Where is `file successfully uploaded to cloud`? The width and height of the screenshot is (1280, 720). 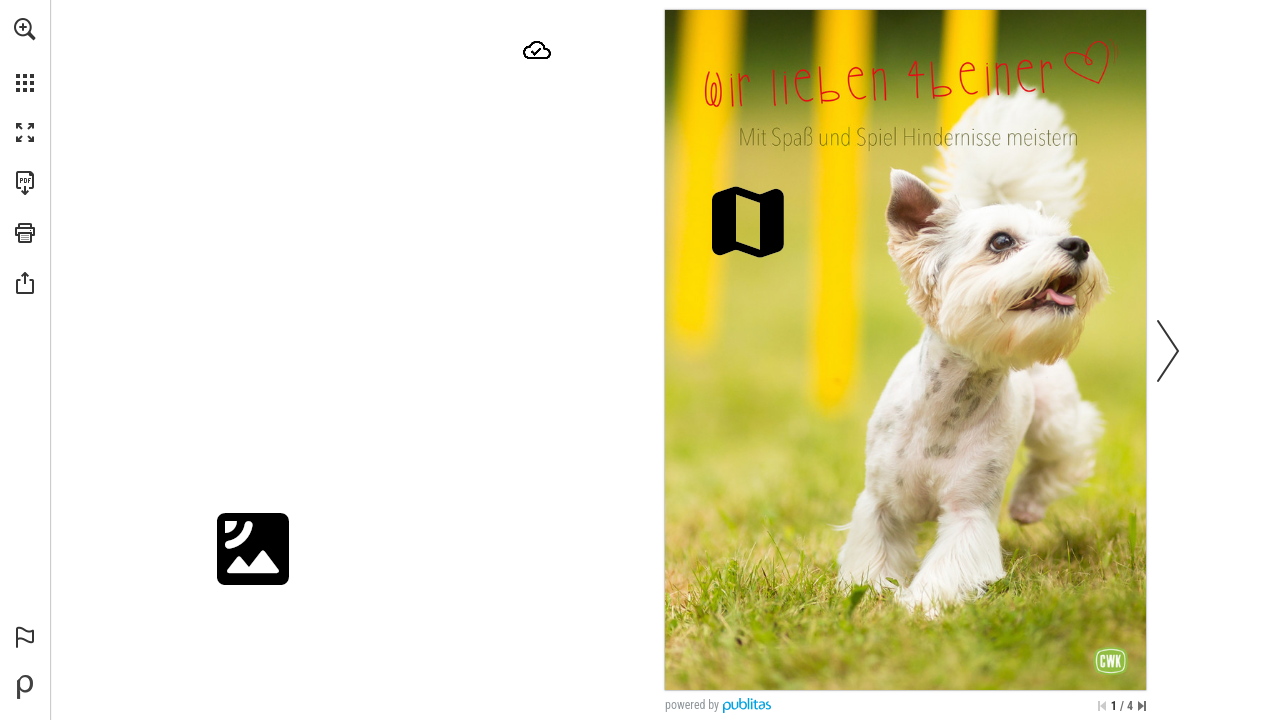 file successfully uploaded to cloud is located at coordinates (537, 50).